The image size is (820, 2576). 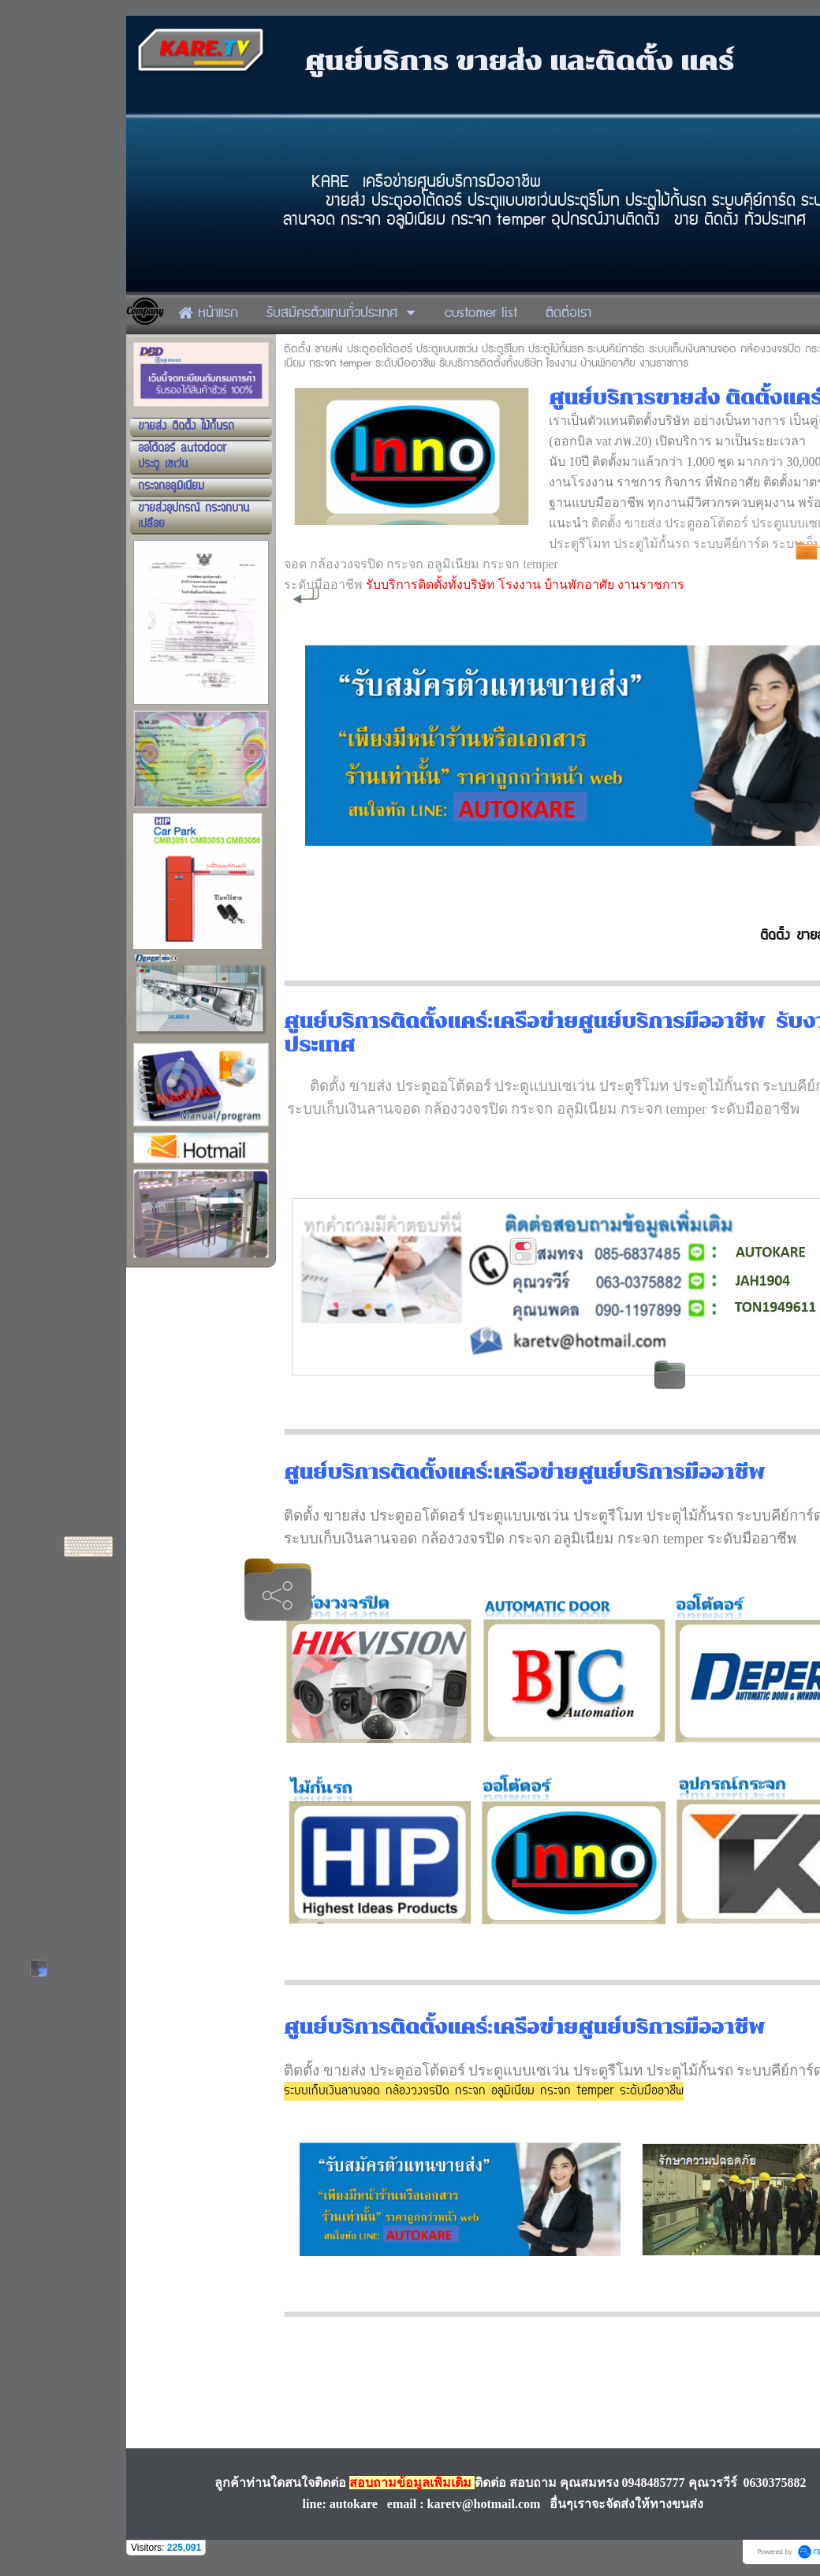 What do you see at coordinates (523, 1251) in the screenshot?
I see `open desktop preferences or settings` at bounding box center [523, 1251].